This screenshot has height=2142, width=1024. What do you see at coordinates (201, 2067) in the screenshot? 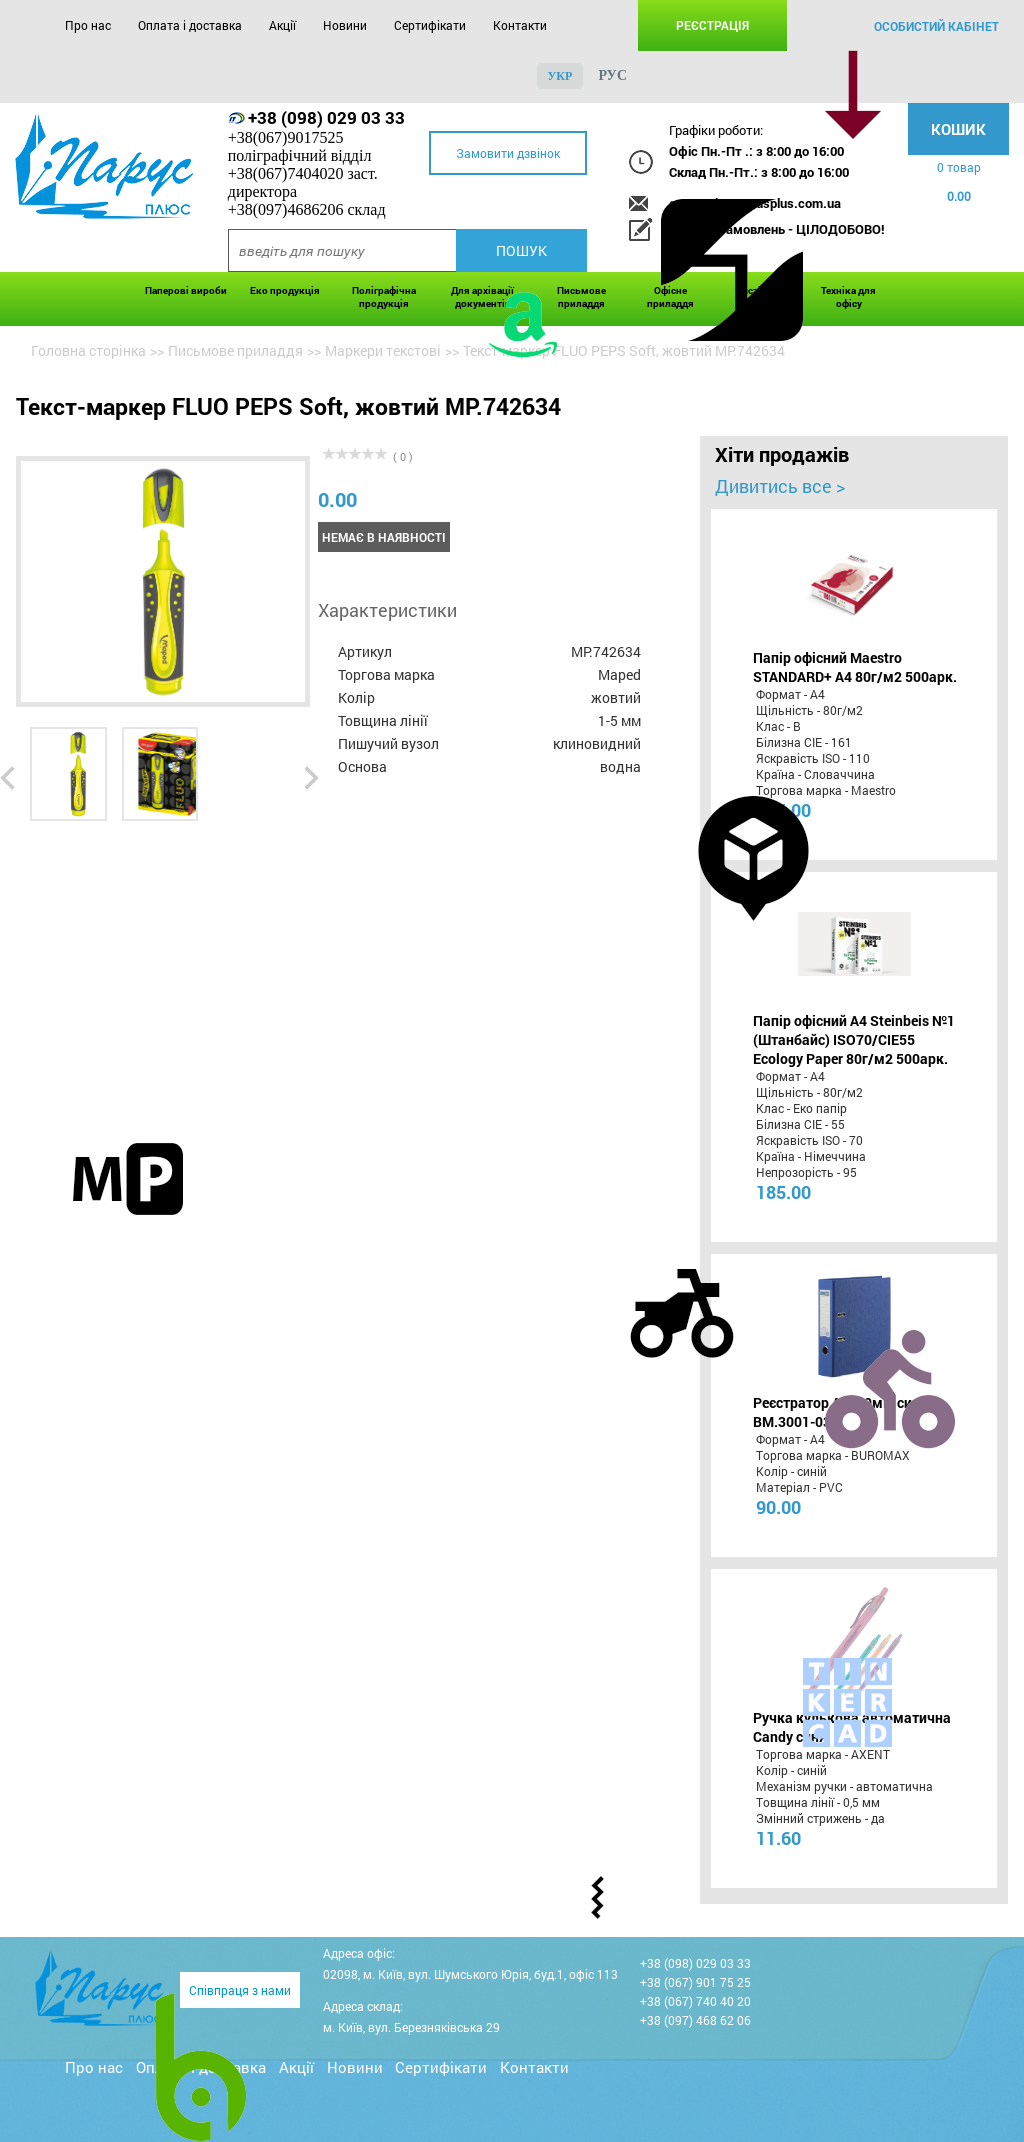
I see `botble cms logo` at bounding box center [201, 2067].